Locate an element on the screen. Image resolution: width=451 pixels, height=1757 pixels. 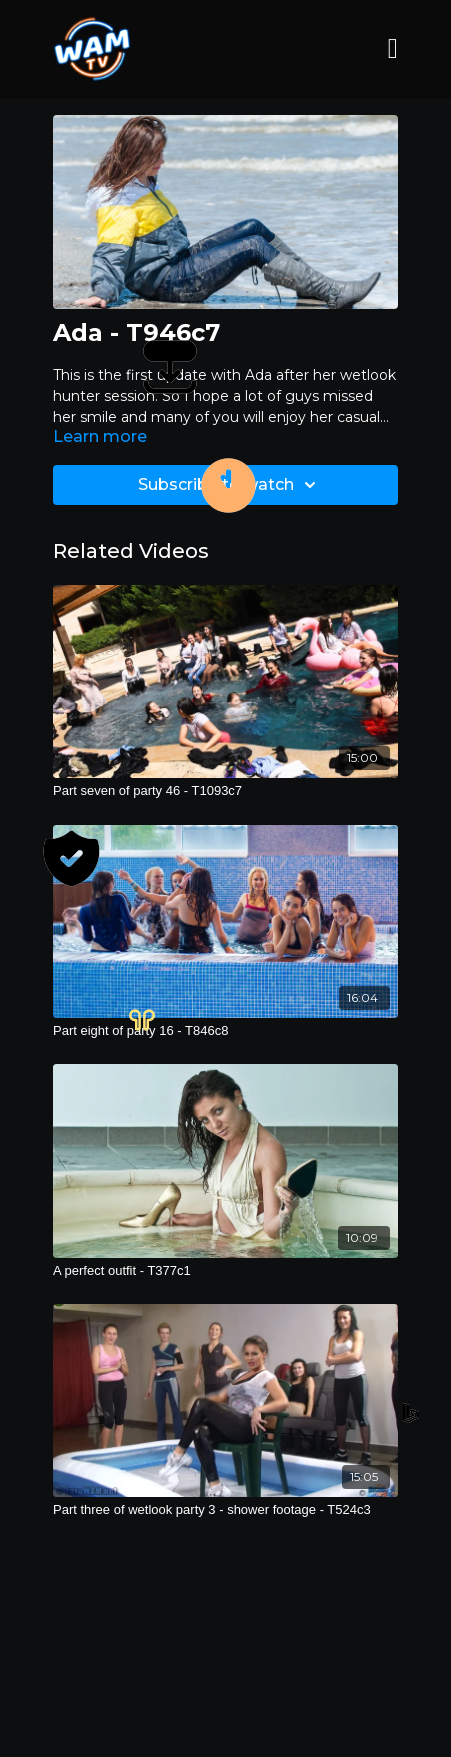
indicates time at 11 o'clock is located at coordinates (228, 485).